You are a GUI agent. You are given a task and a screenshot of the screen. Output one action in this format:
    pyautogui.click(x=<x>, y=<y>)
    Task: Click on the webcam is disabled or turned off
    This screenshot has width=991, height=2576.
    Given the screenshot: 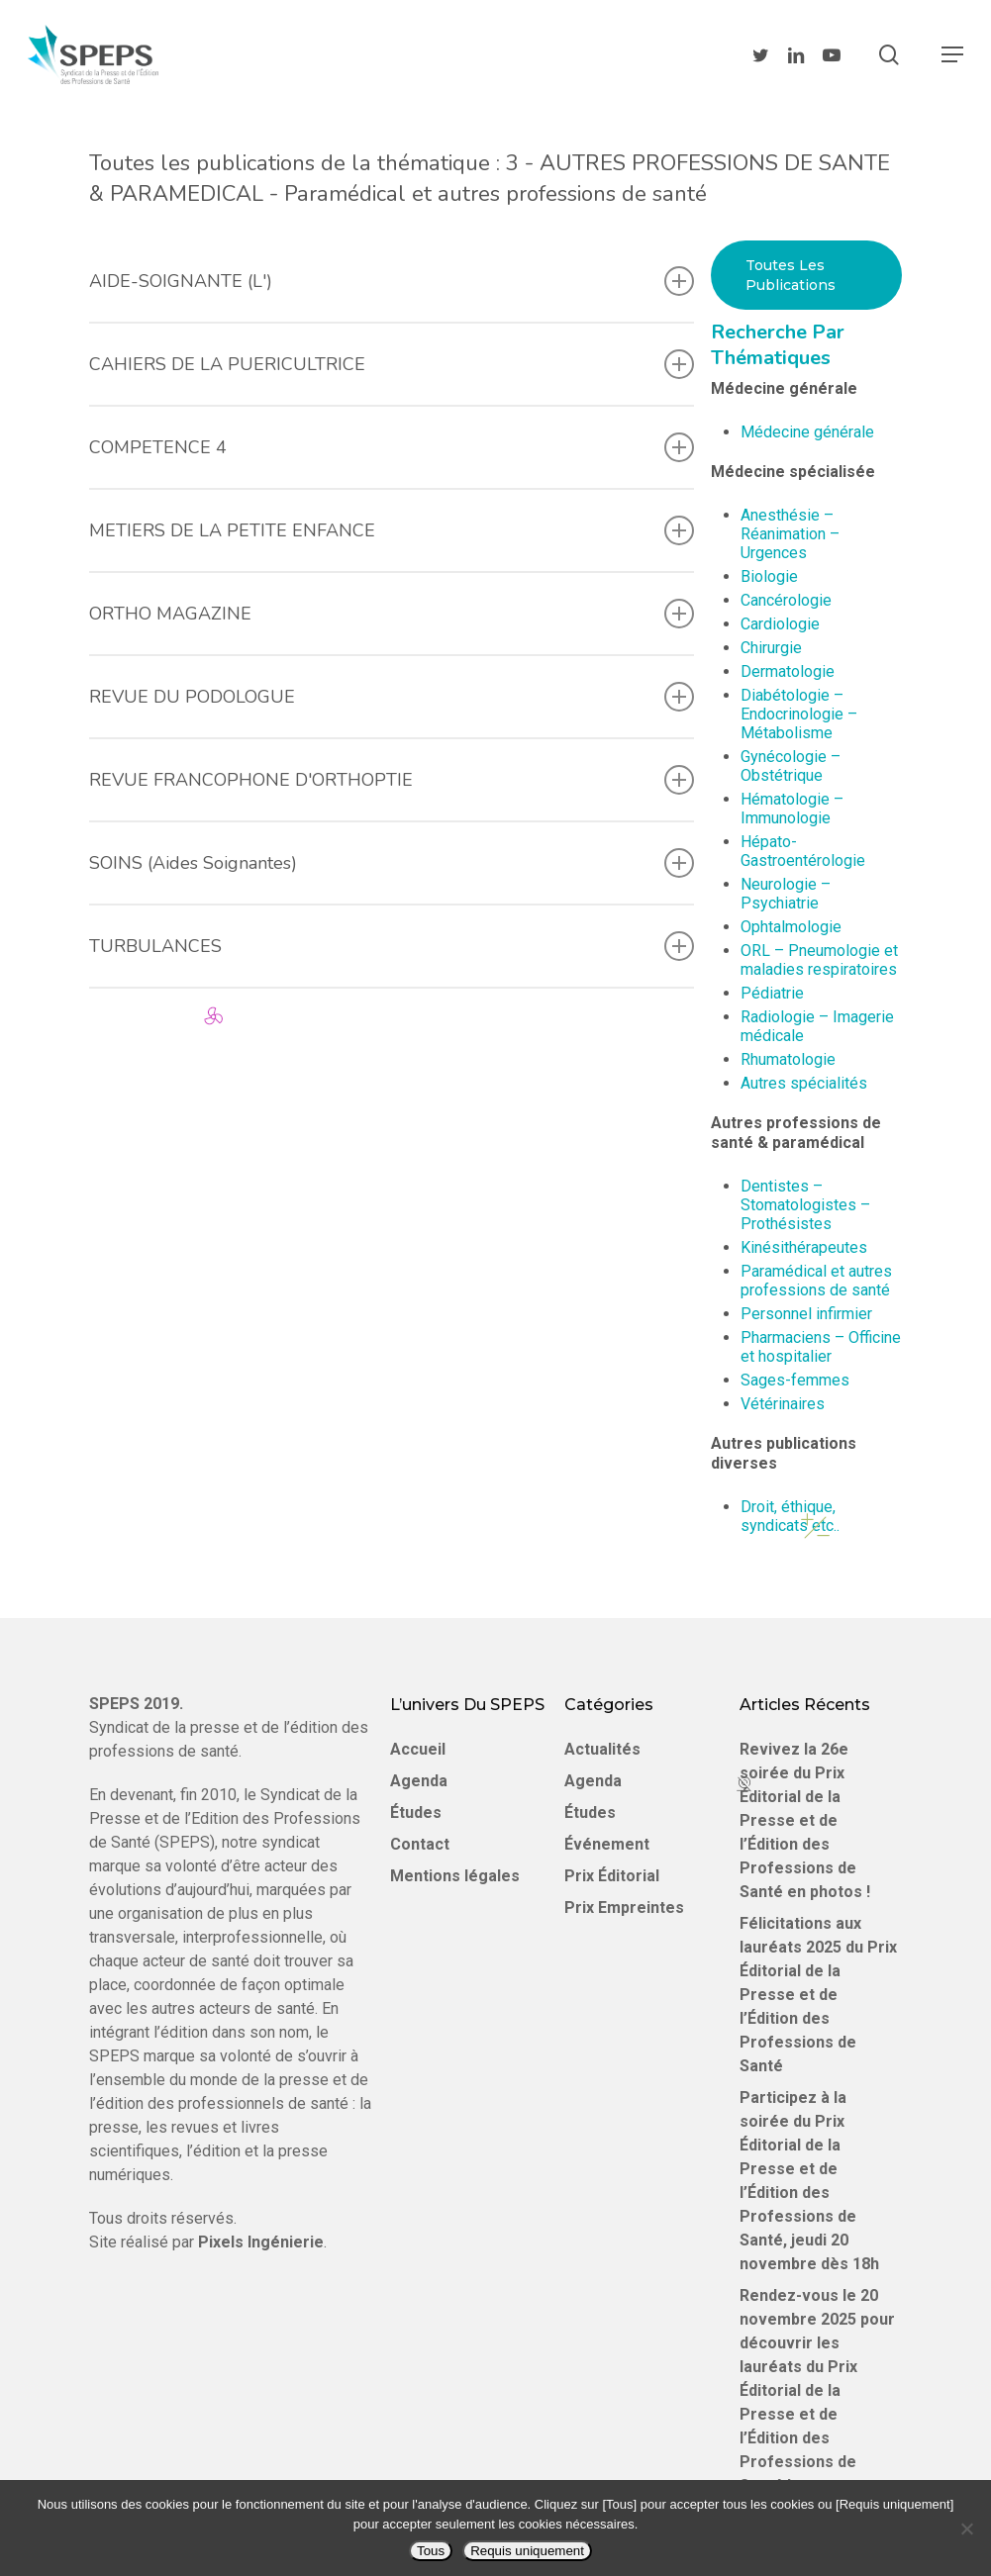 What is the action you would take?
    pyautogui.click(x=744, y=1784)
    